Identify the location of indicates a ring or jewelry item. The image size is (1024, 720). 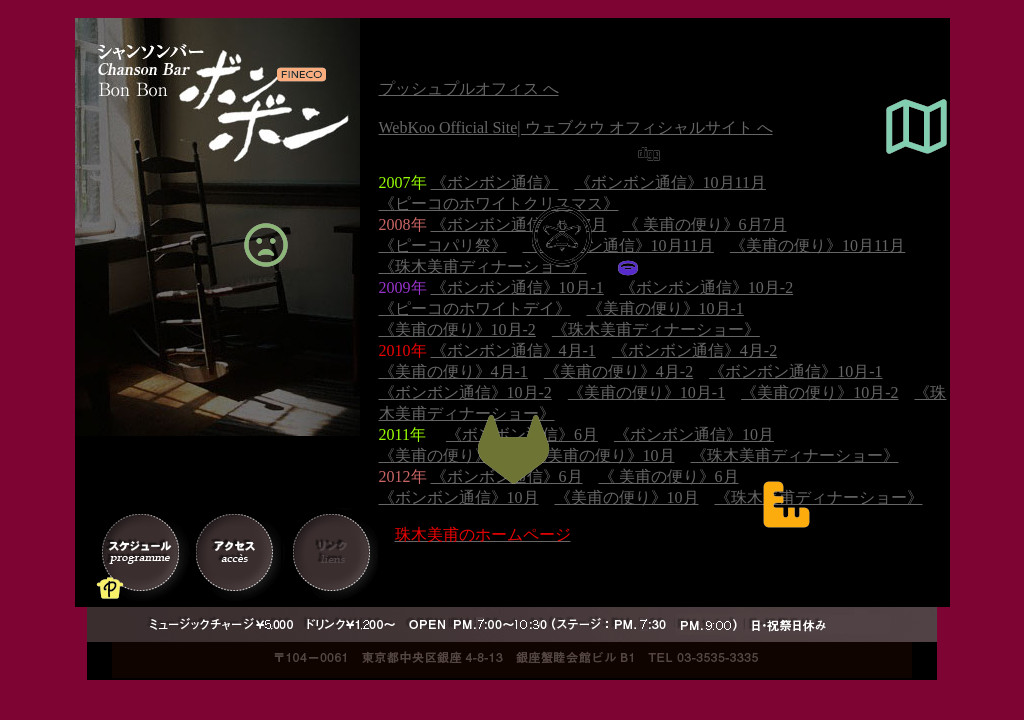
(628, 268).